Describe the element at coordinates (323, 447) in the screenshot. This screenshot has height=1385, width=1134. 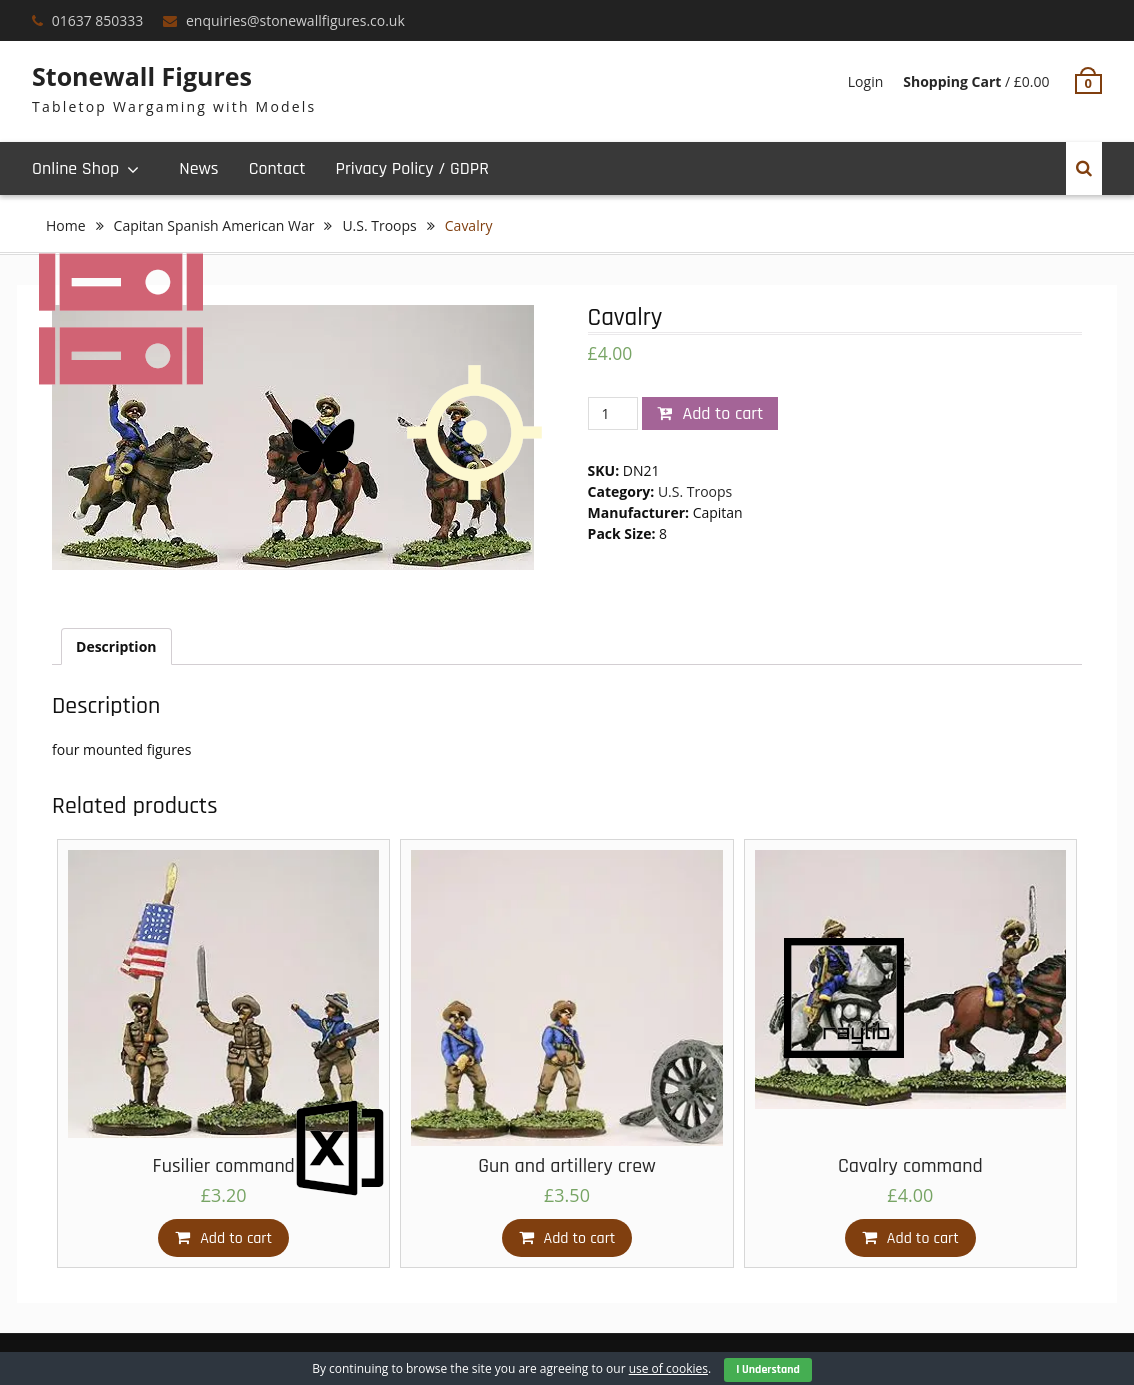
I see `open Bluesky app` at that location.